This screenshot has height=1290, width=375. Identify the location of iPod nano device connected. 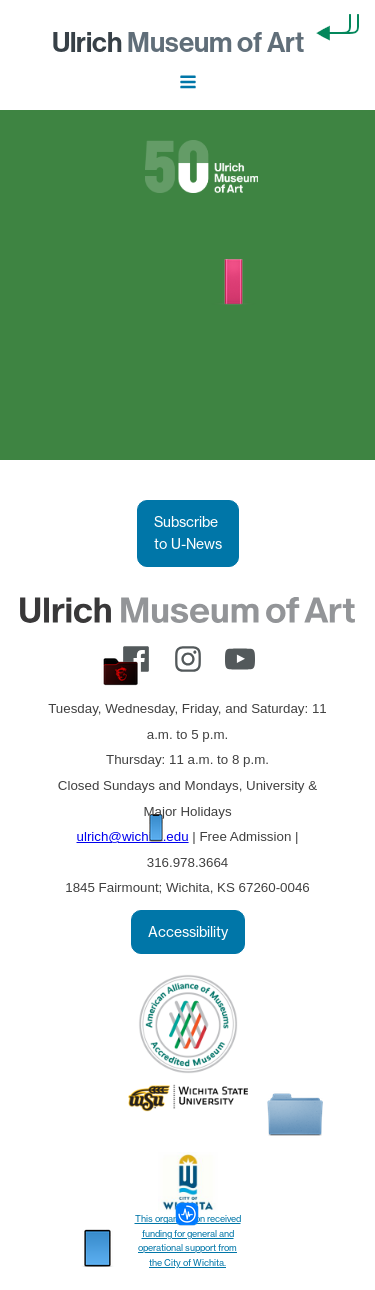
(233, 282).